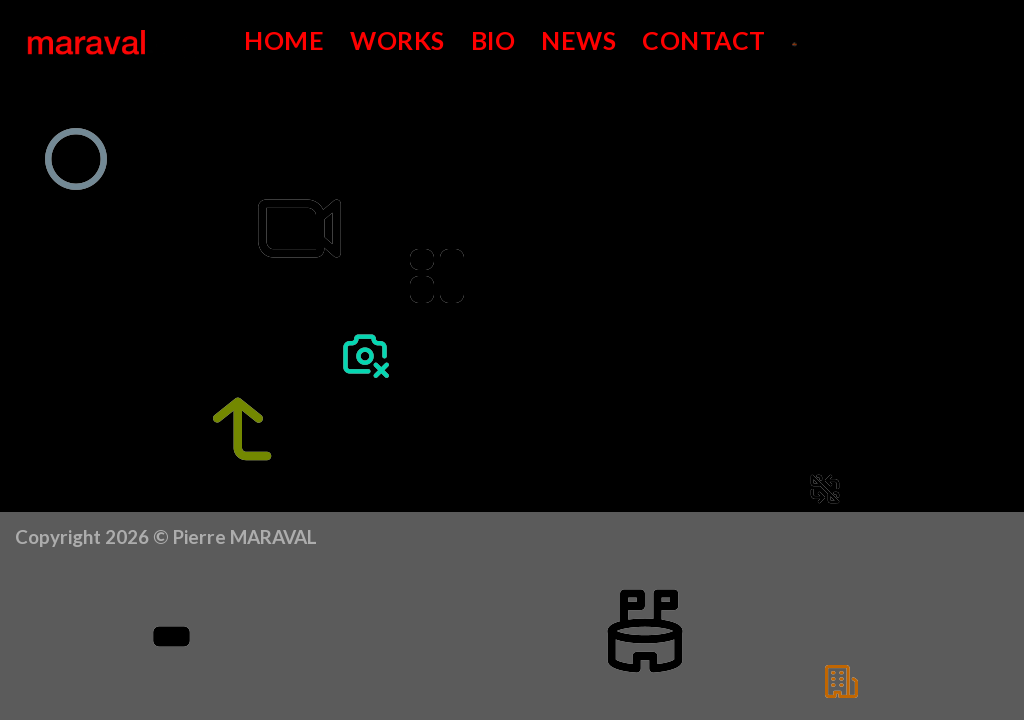 This screenshot has height=720, width=1024. I want to click on view organization settings, so click(841, 681).